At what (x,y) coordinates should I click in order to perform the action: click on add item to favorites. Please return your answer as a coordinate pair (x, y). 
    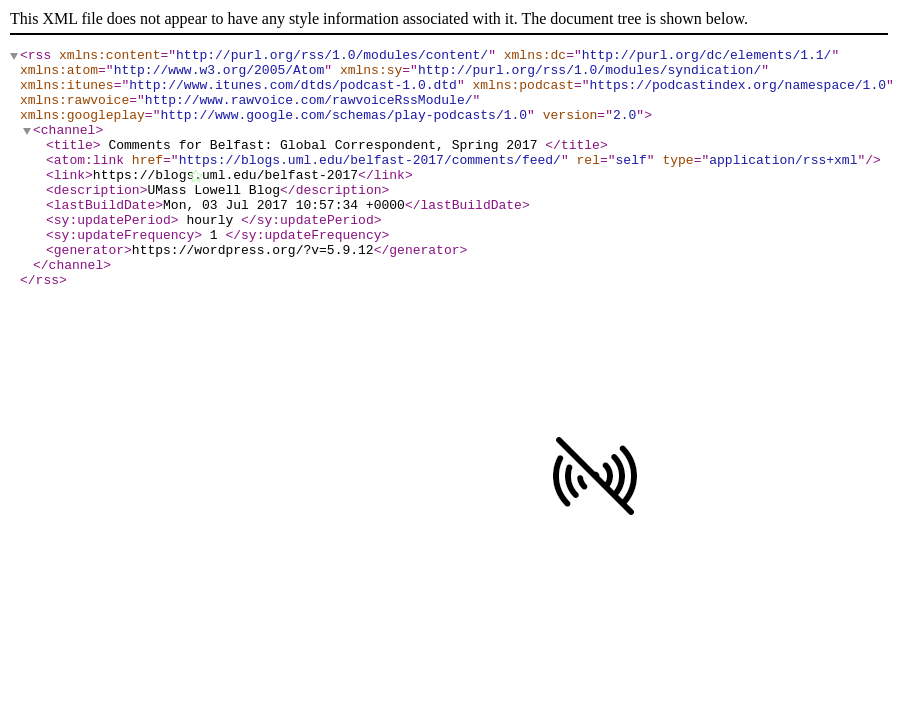
    Looking at the image, I should click on (196, 176).